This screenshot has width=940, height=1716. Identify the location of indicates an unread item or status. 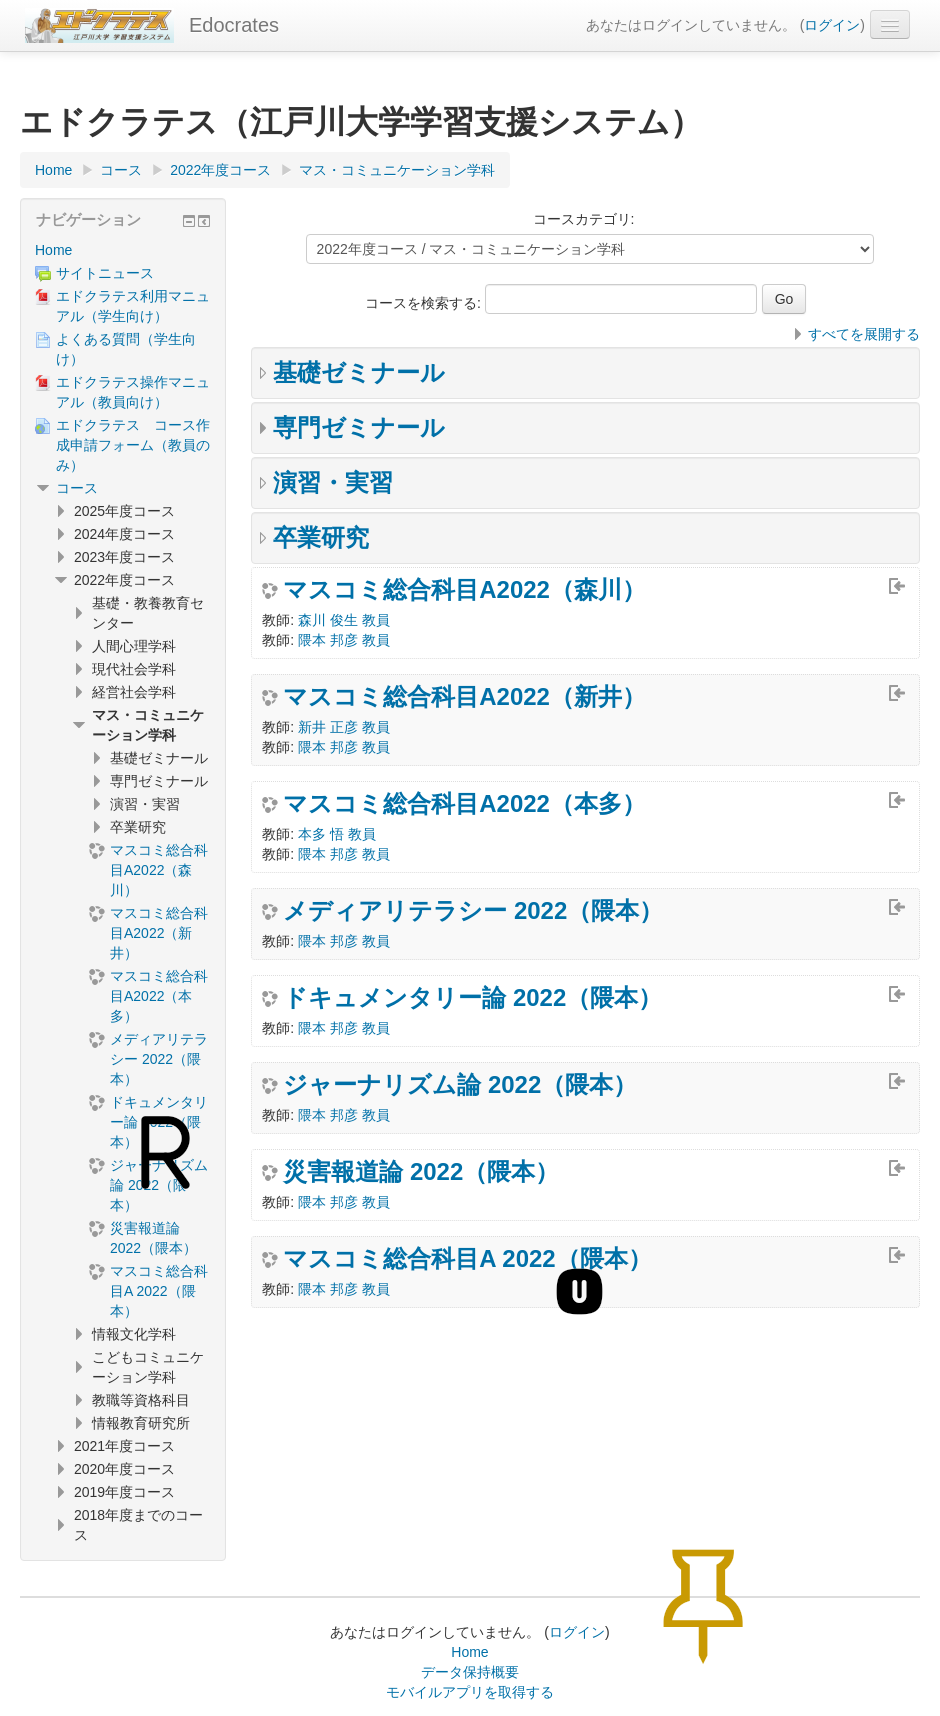
(579, 1291).